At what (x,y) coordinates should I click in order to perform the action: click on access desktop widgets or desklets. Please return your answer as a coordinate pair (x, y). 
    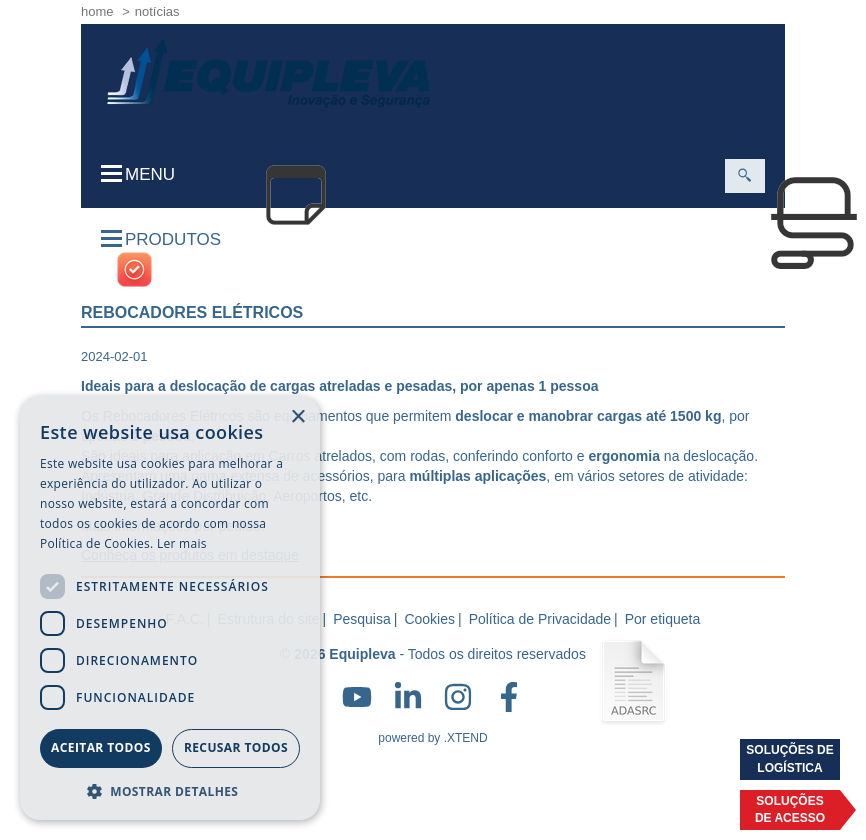
    Looking at the image, I should click on (296, 195).